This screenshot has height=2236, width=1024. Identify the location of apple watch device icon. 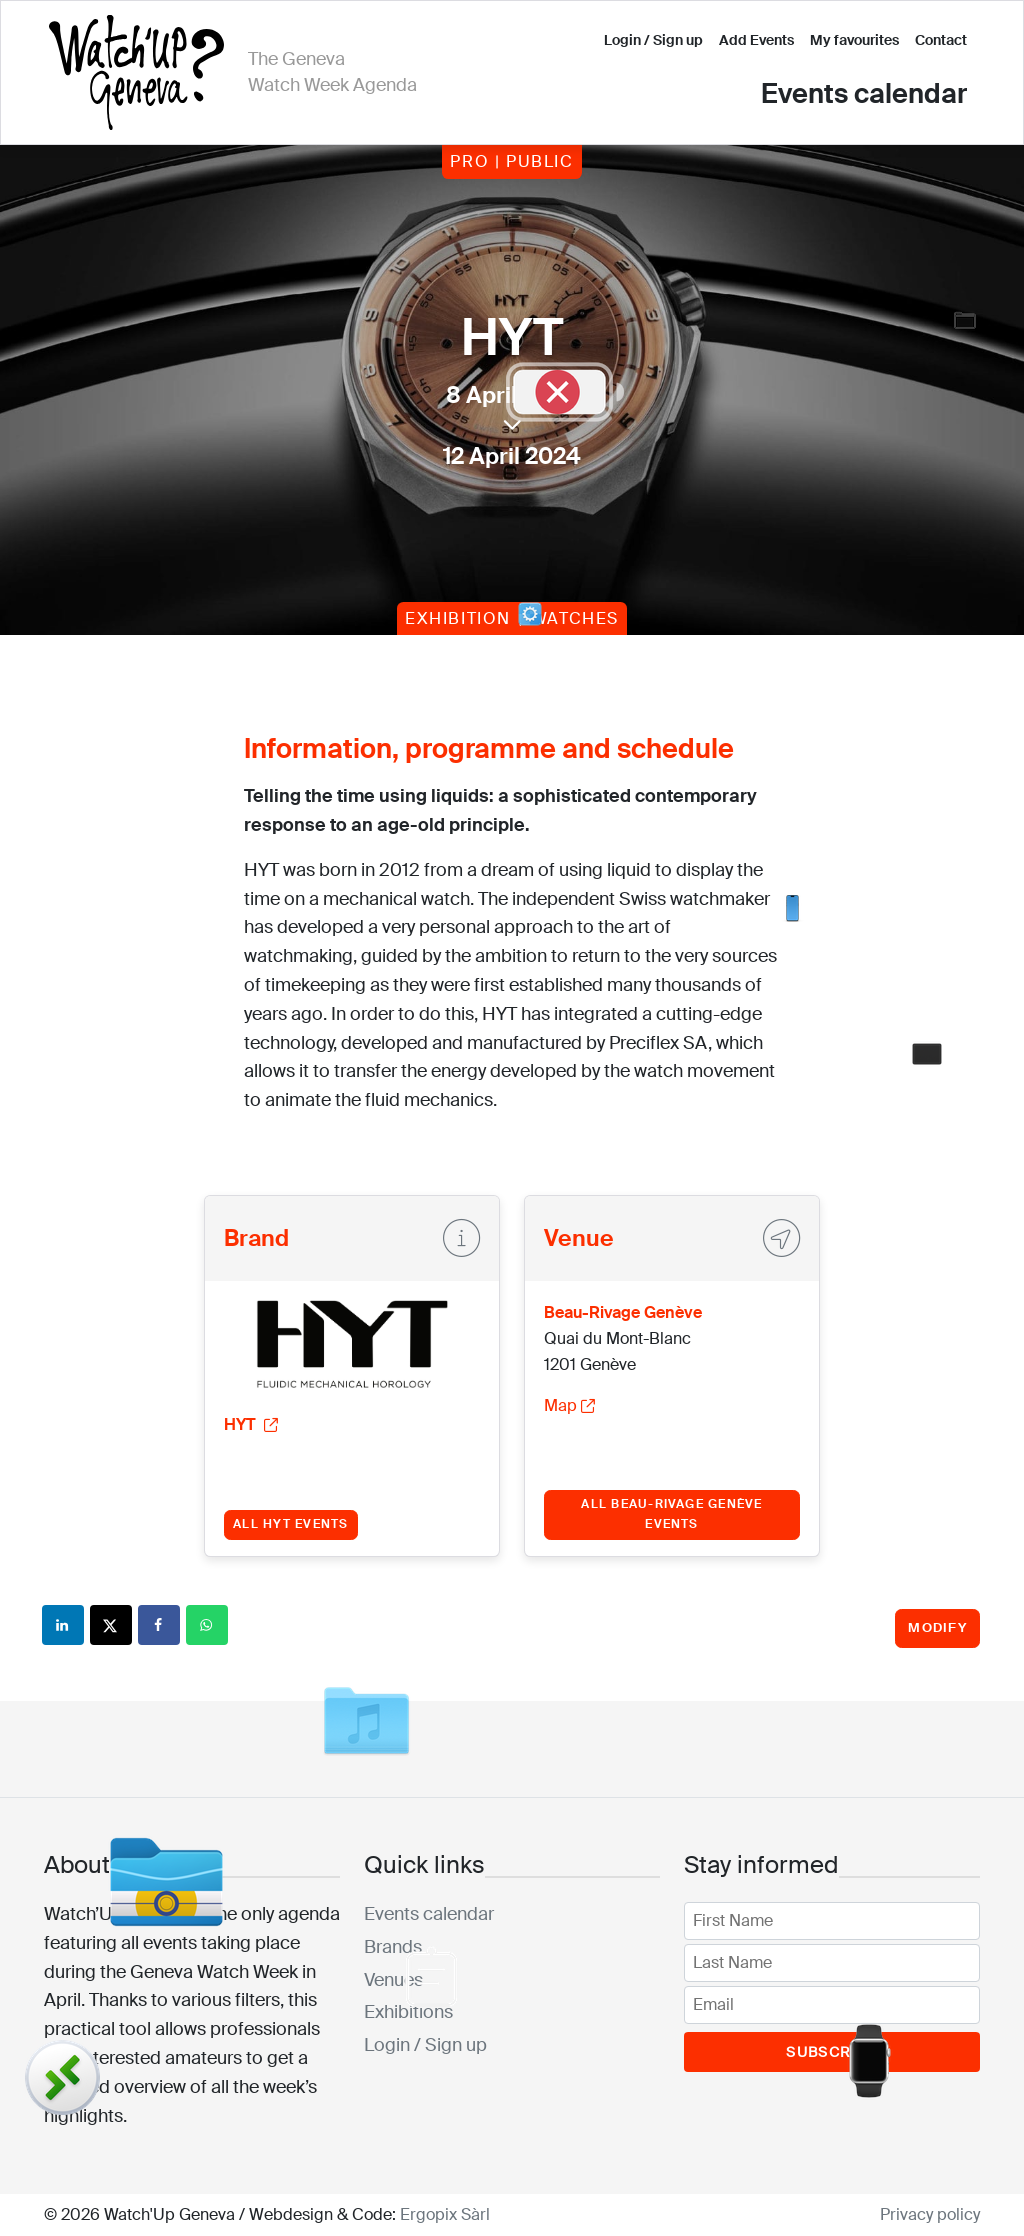
(869, 2061).